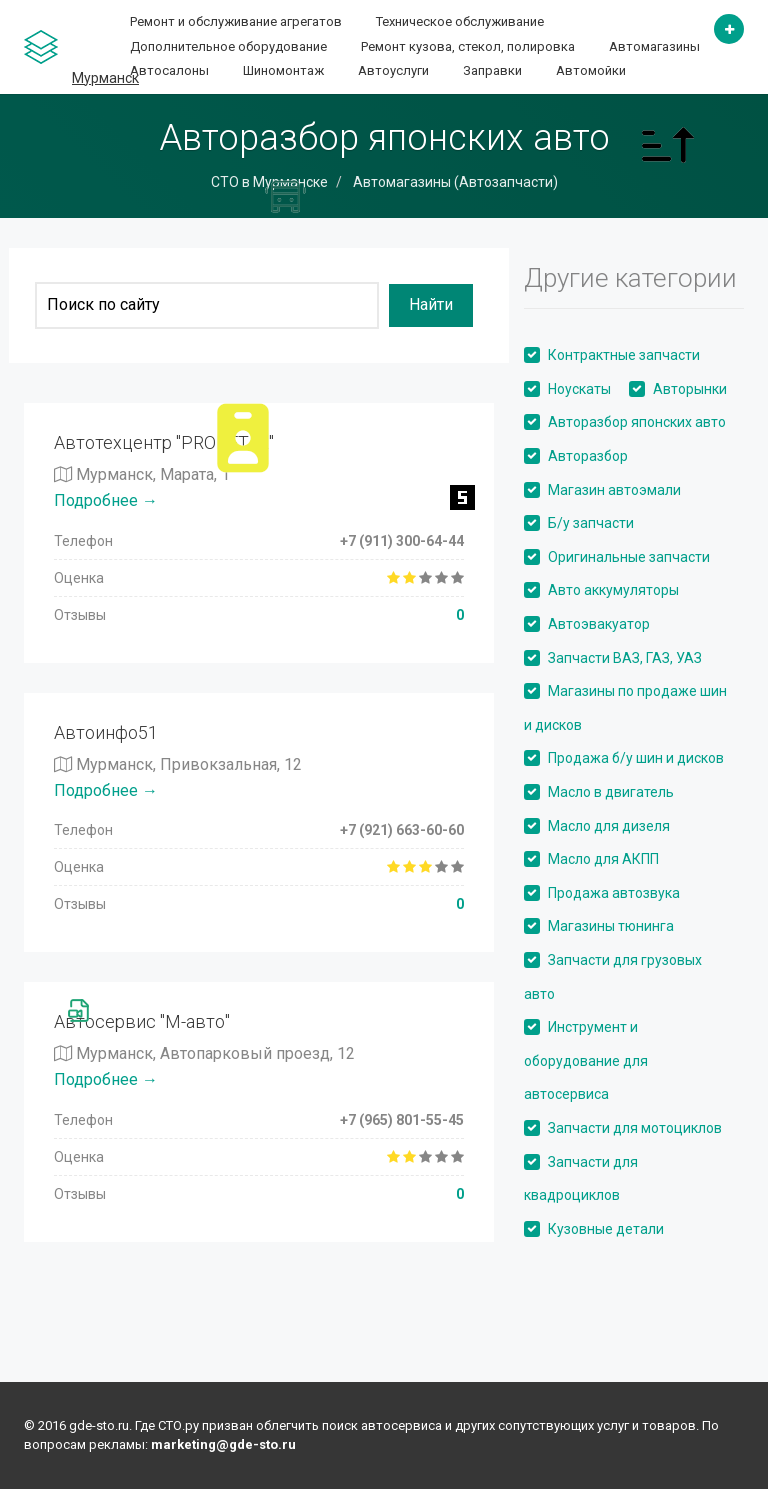 The image size is (768, 1489). I want to click on view user identification or profile badge, so click(243, 438).